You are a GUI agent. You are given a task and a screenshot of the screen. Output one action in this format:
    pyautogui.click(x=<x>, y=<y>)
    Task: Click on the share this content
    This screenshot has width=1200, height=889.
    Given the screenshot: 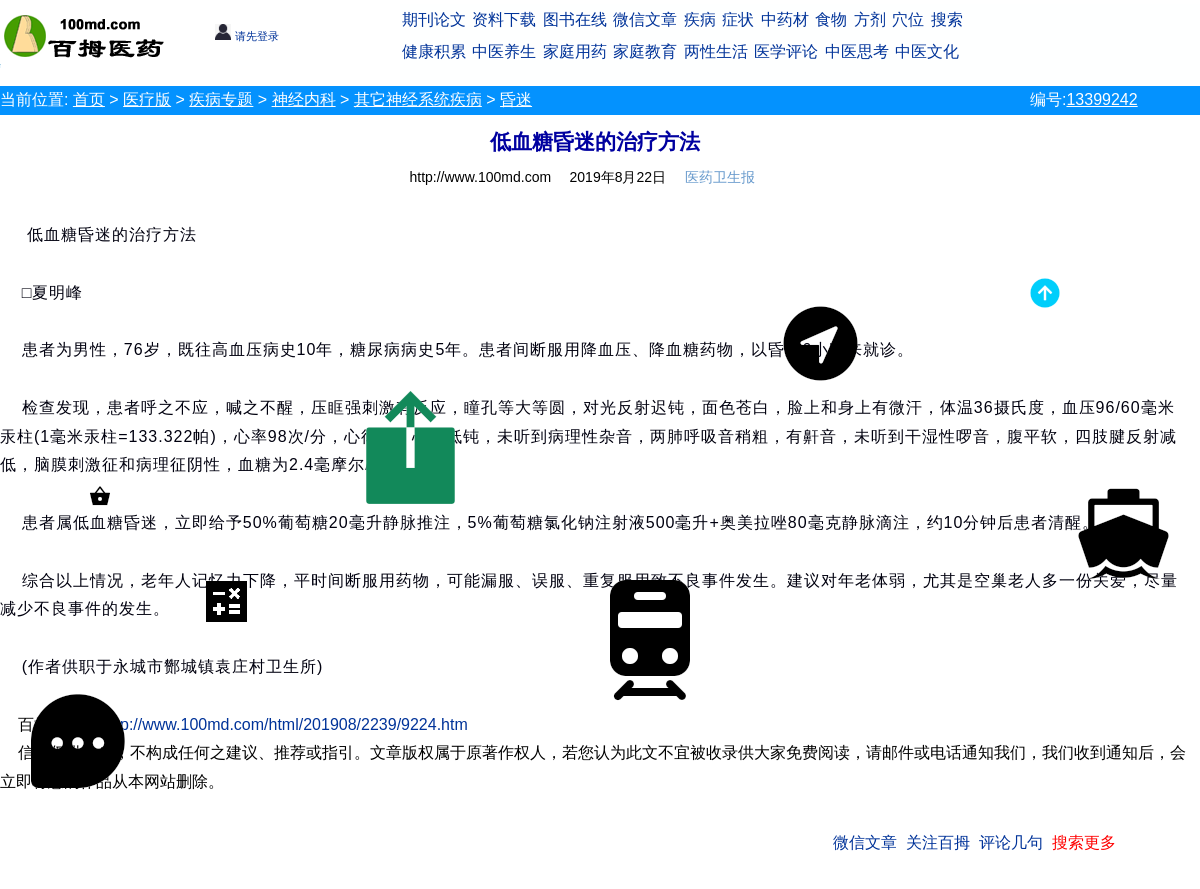 What is the action you would take?
    pyautogui.click(x=410, y=447)
    